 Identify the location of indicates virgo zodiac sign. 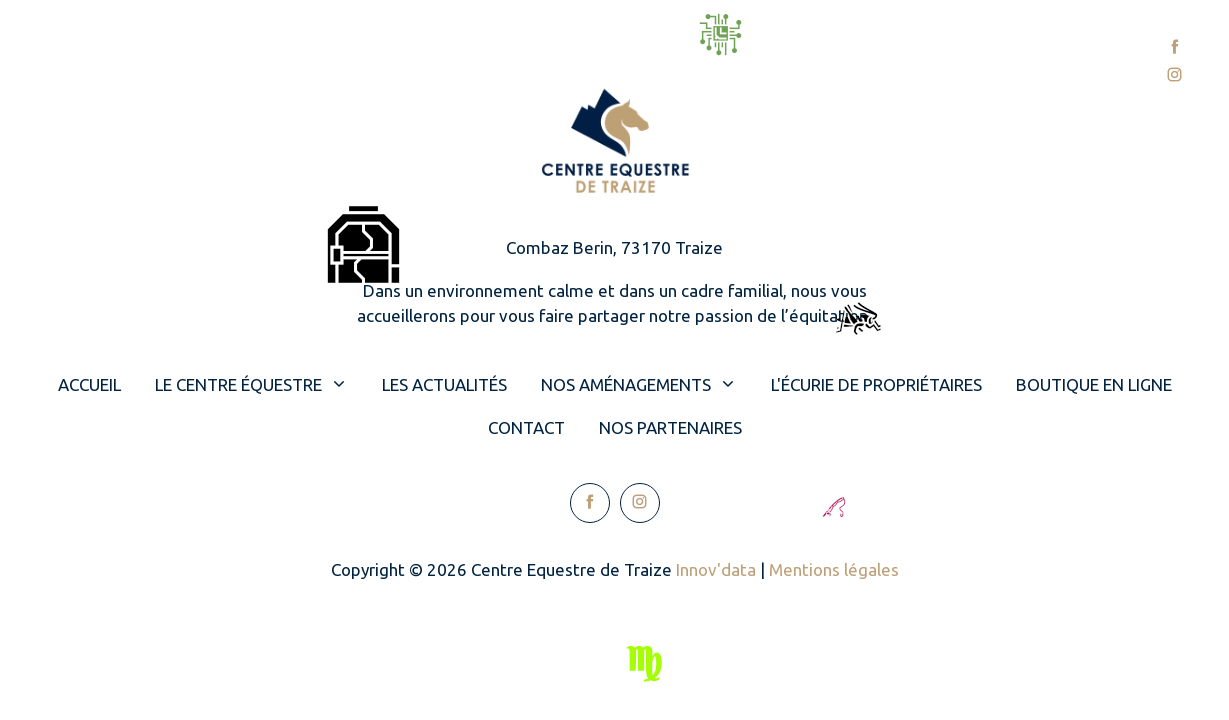
(644, 664).